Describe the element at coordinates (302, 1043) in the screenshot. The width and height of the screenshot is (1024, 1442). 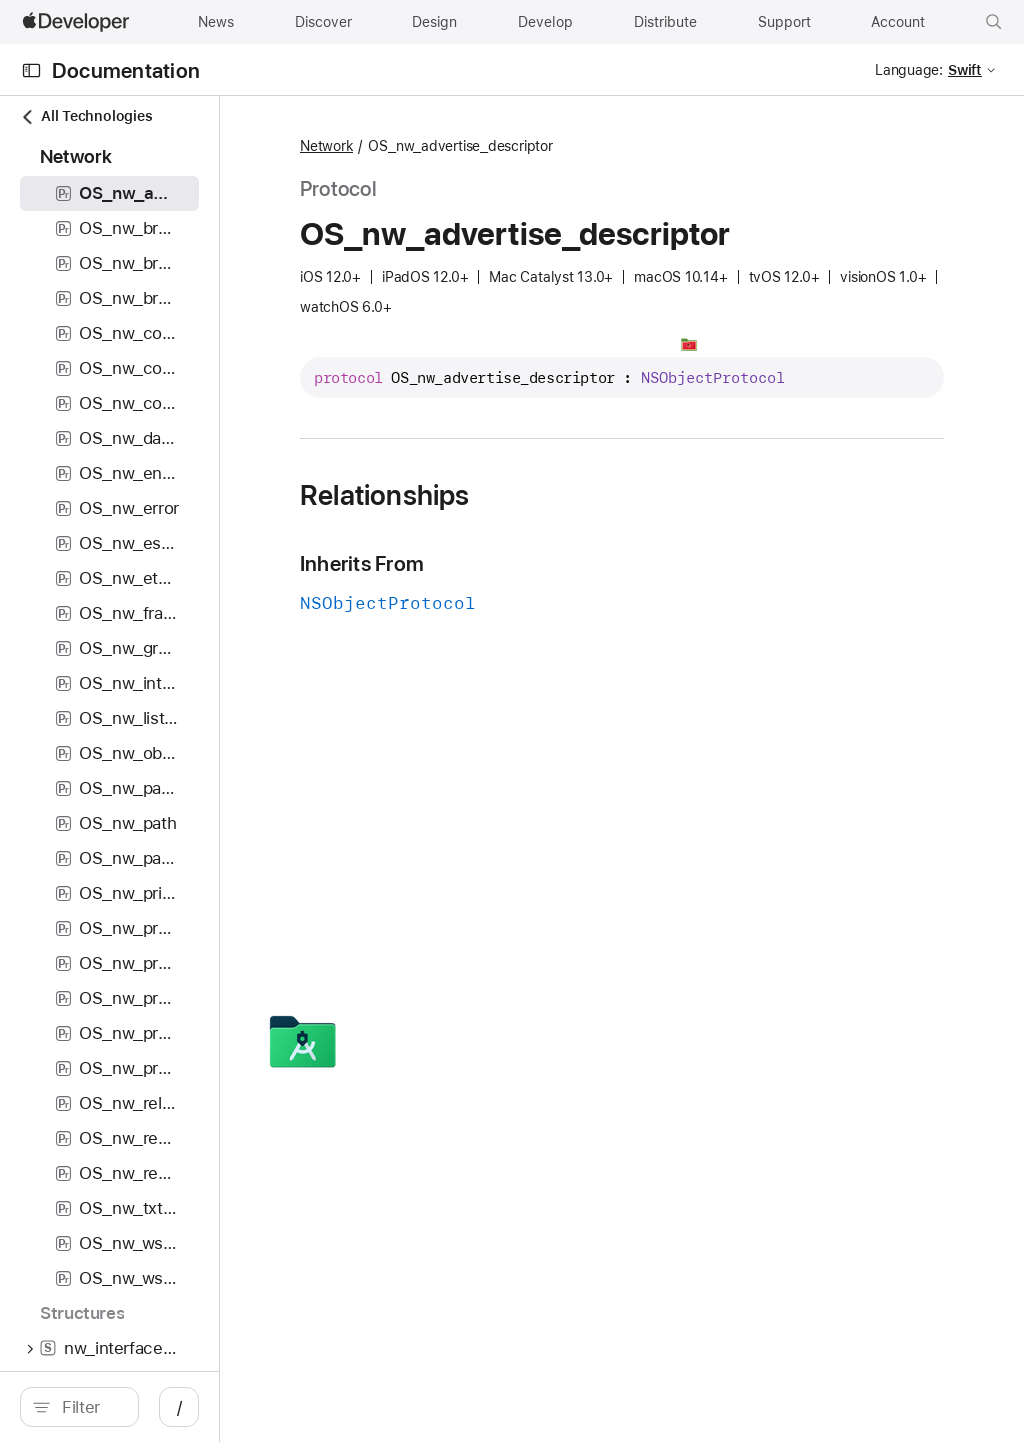
I see `open android studio project folder` at that location.